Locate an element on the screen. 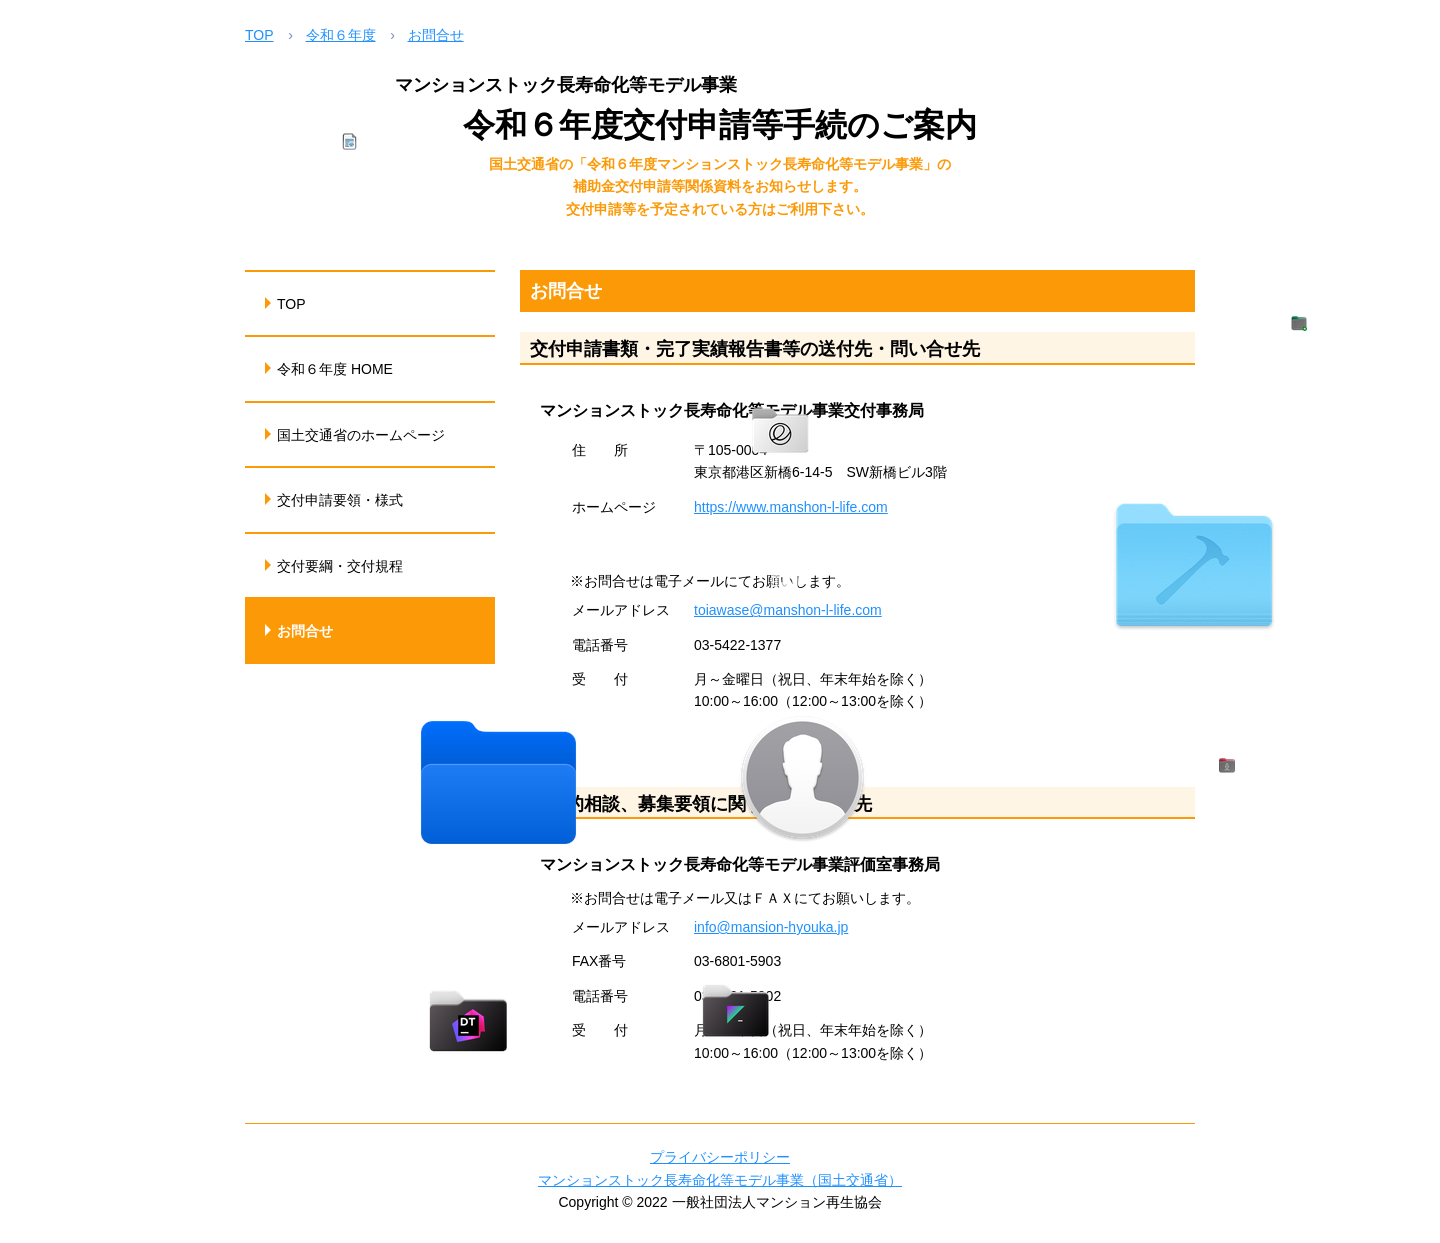  open jetbrains academy project folder is located at coordinates (735, 1012).